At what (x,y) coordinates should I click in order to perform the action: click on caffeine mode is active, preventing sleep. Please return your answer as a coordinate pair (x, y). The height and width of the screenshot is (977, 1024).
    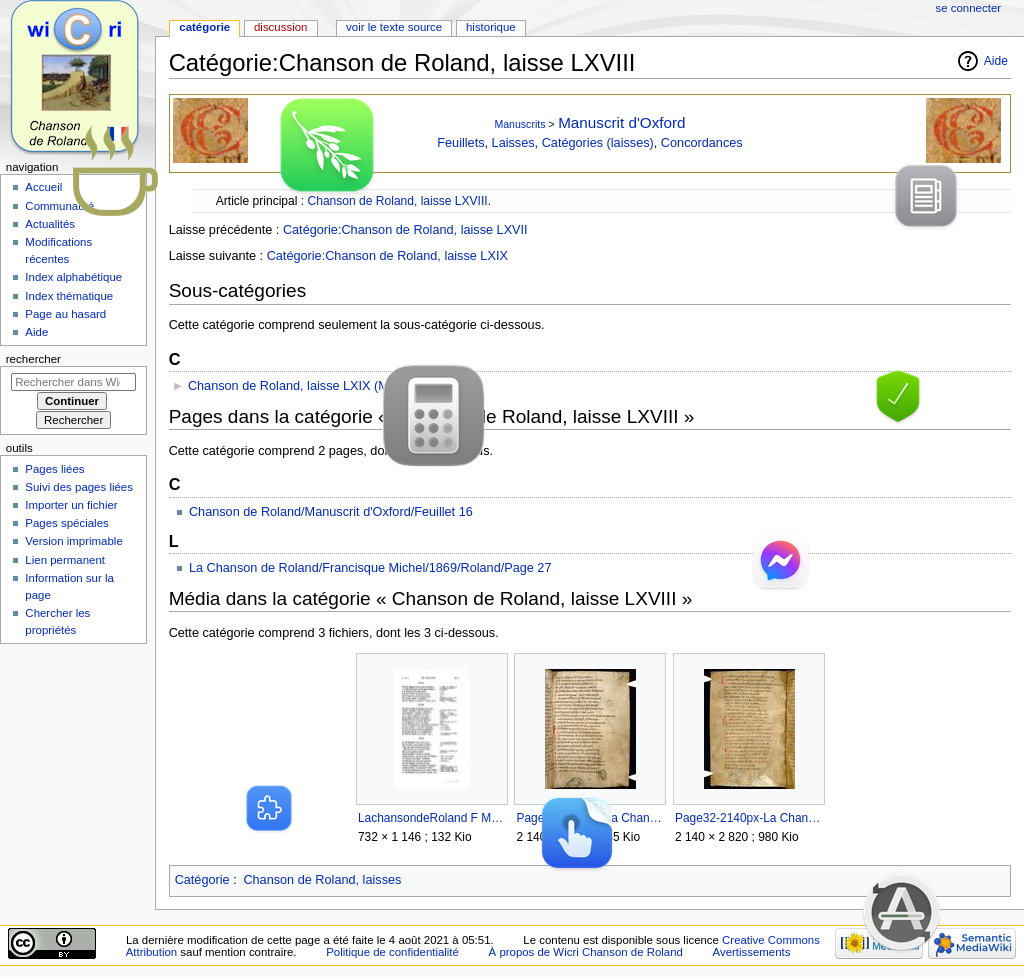
    Looking at the image, I should click on (115, 173).